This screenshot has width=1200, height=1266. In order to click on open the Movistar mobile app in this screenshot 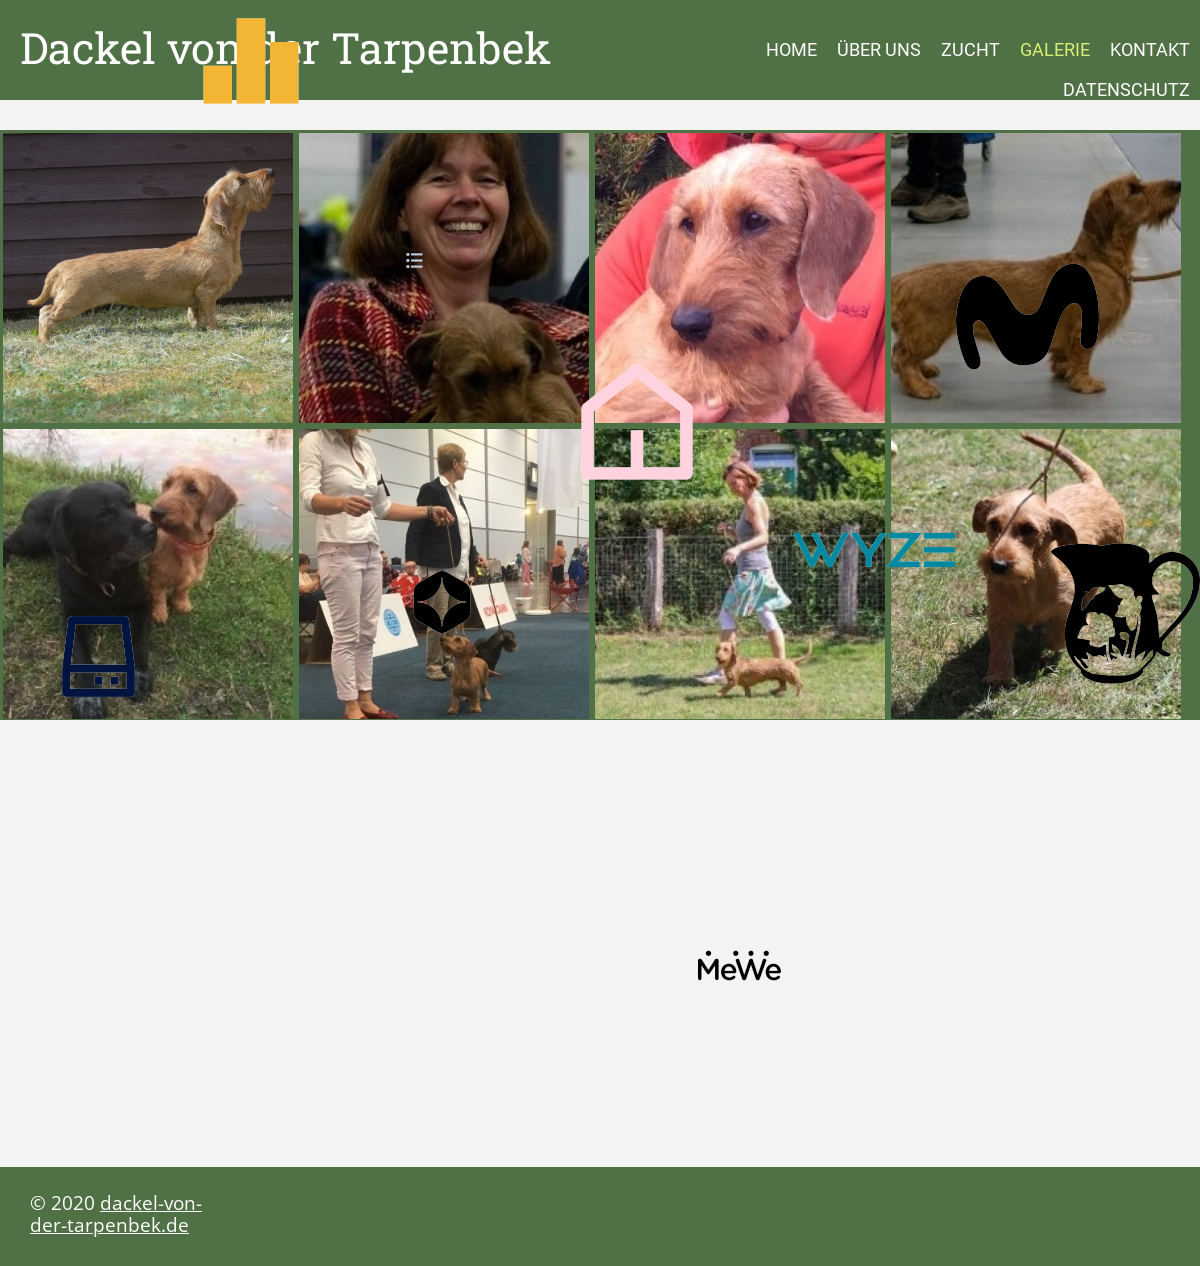, I will do `click(1027, 316)`.